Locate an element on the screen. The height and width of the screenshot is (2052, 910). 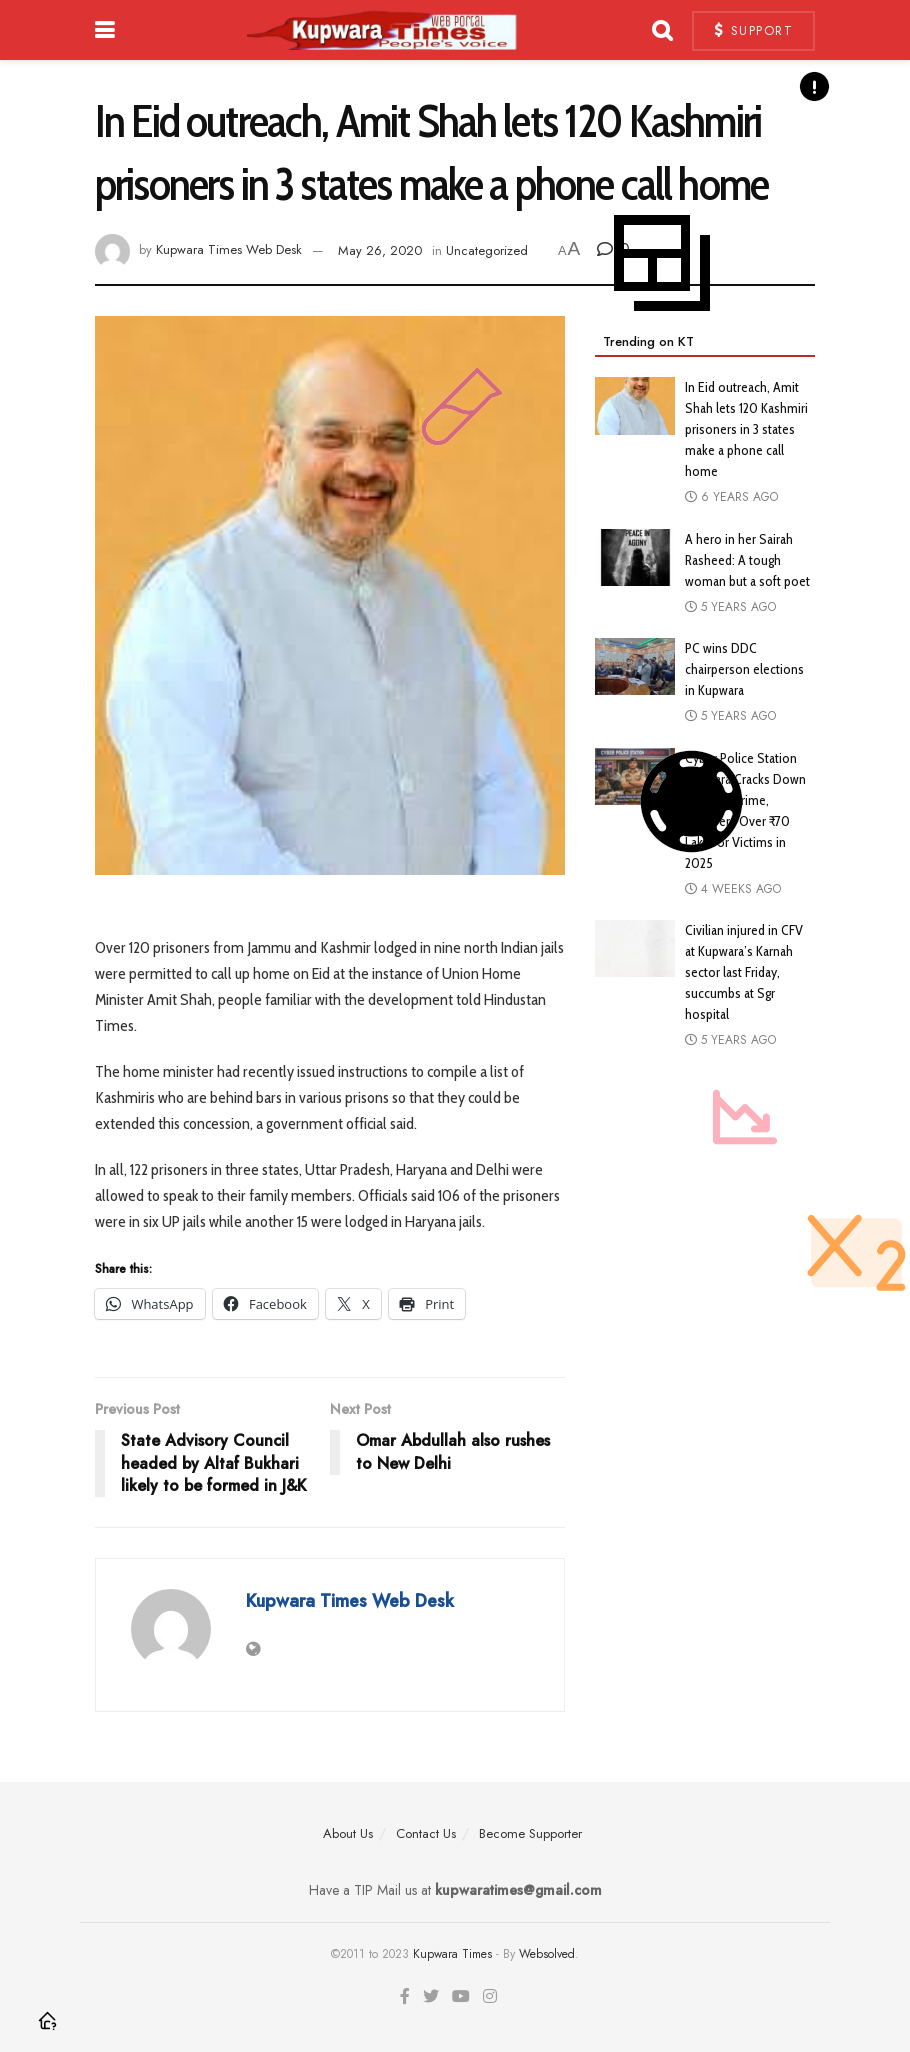
apply subscript formatting to selected text is located at coordinates (851, 1251).